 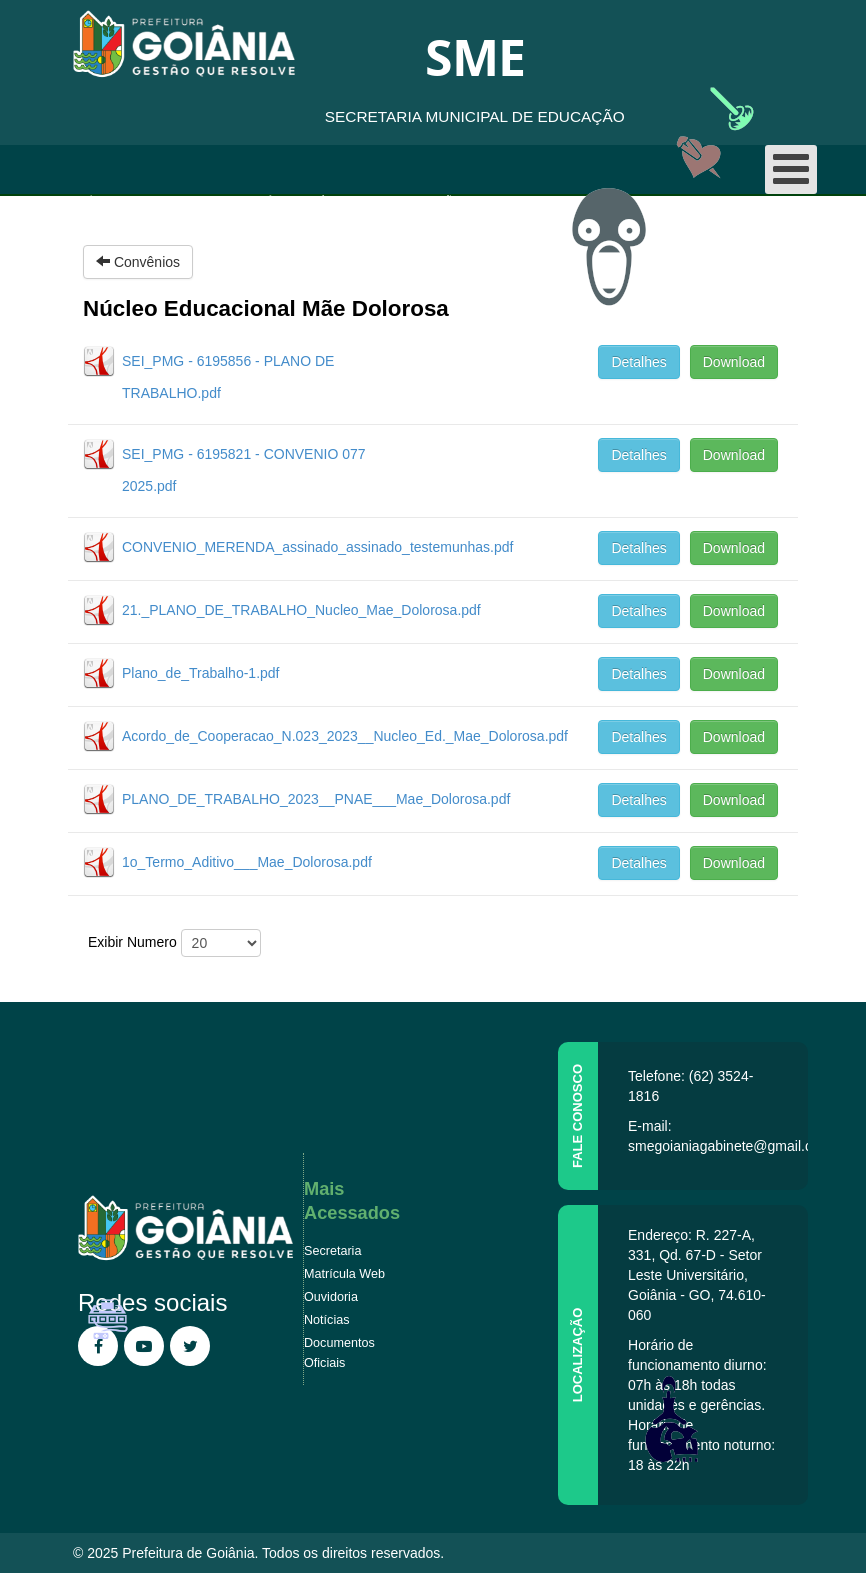 I want to click on access dark or horror-themed game settings, so click(x=669, y=1418).